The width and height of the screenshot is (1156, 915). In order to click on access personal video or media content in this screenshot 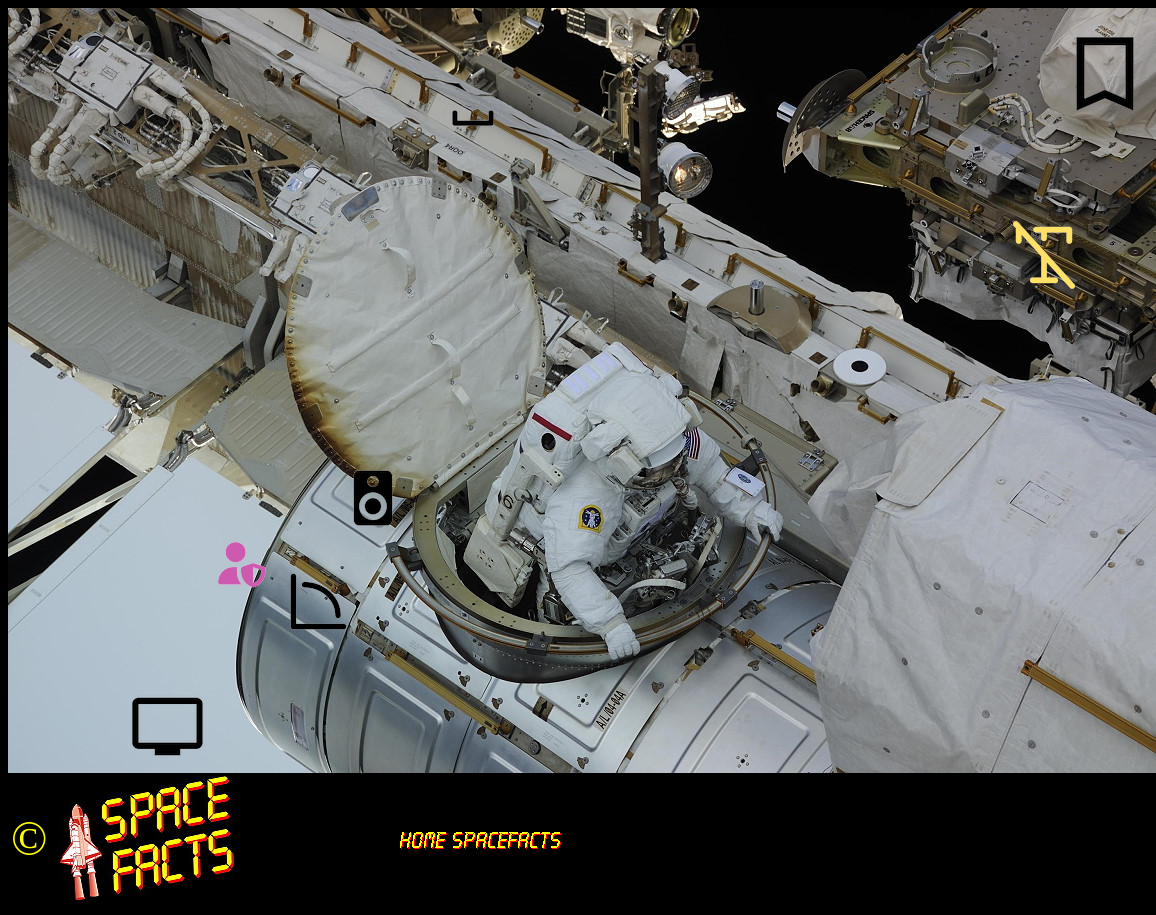, I will do `click(167, 726)`.